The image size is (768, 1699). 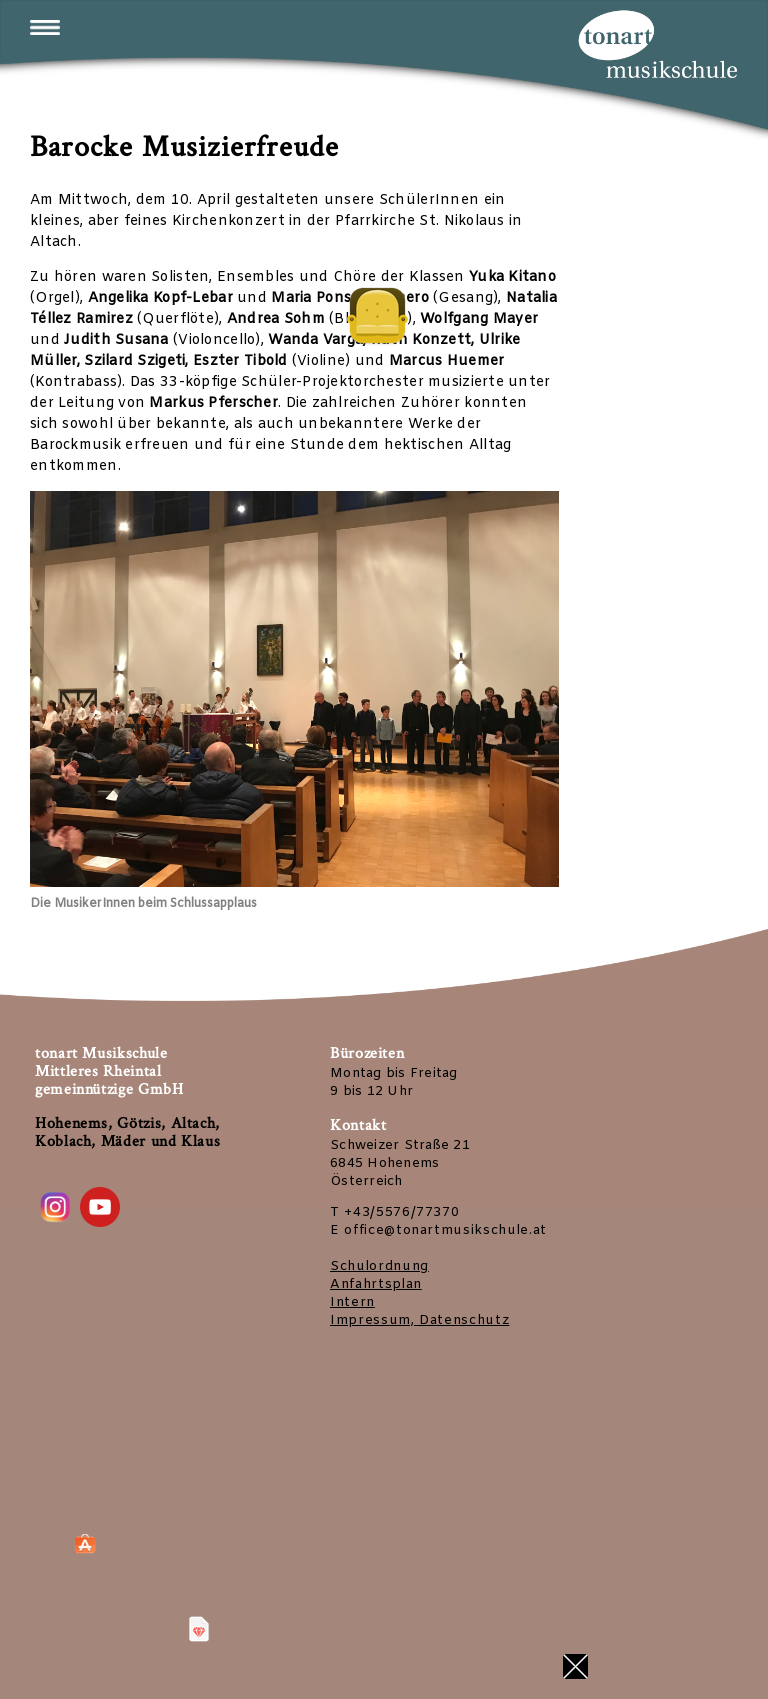 What do you see at coordinates (377, 315) in the screenshot?
I see `open Girens media player app` at bounding box center [377, 315].